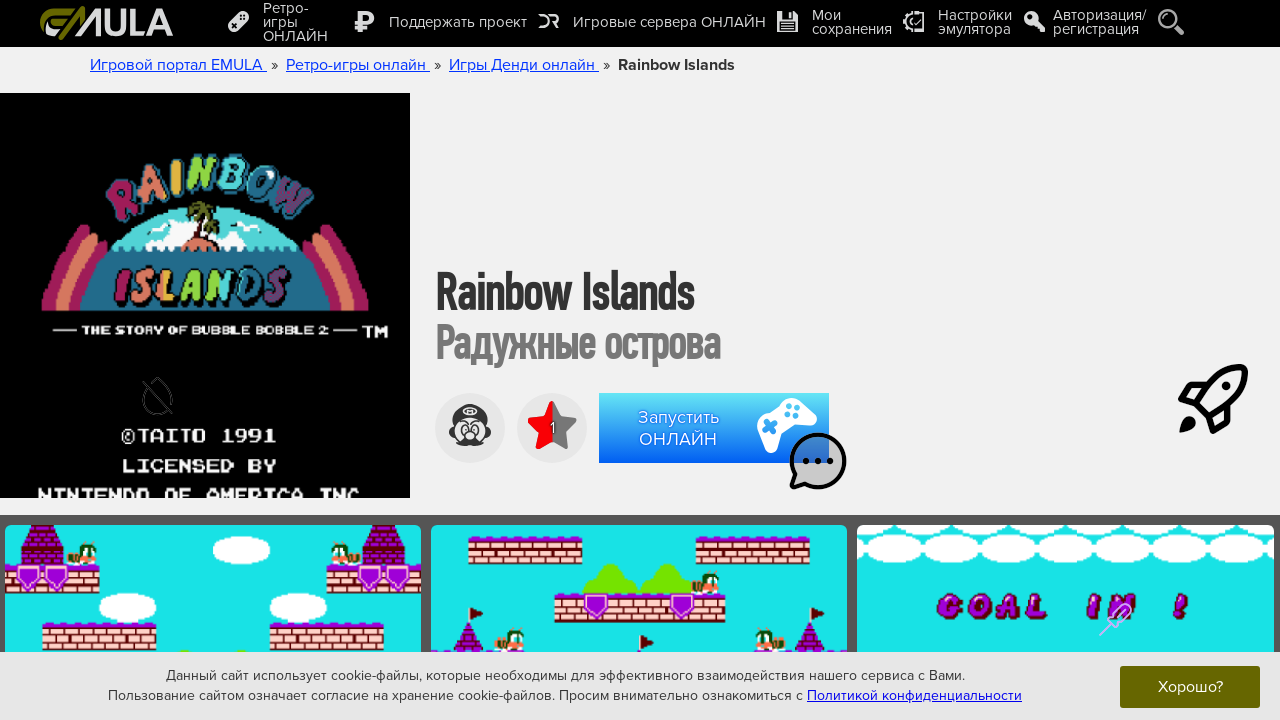  What do you see at coordinates (1213, 399) in the screenshot?
I see `launch or deploy a project` at bounding box center [1213, 399].